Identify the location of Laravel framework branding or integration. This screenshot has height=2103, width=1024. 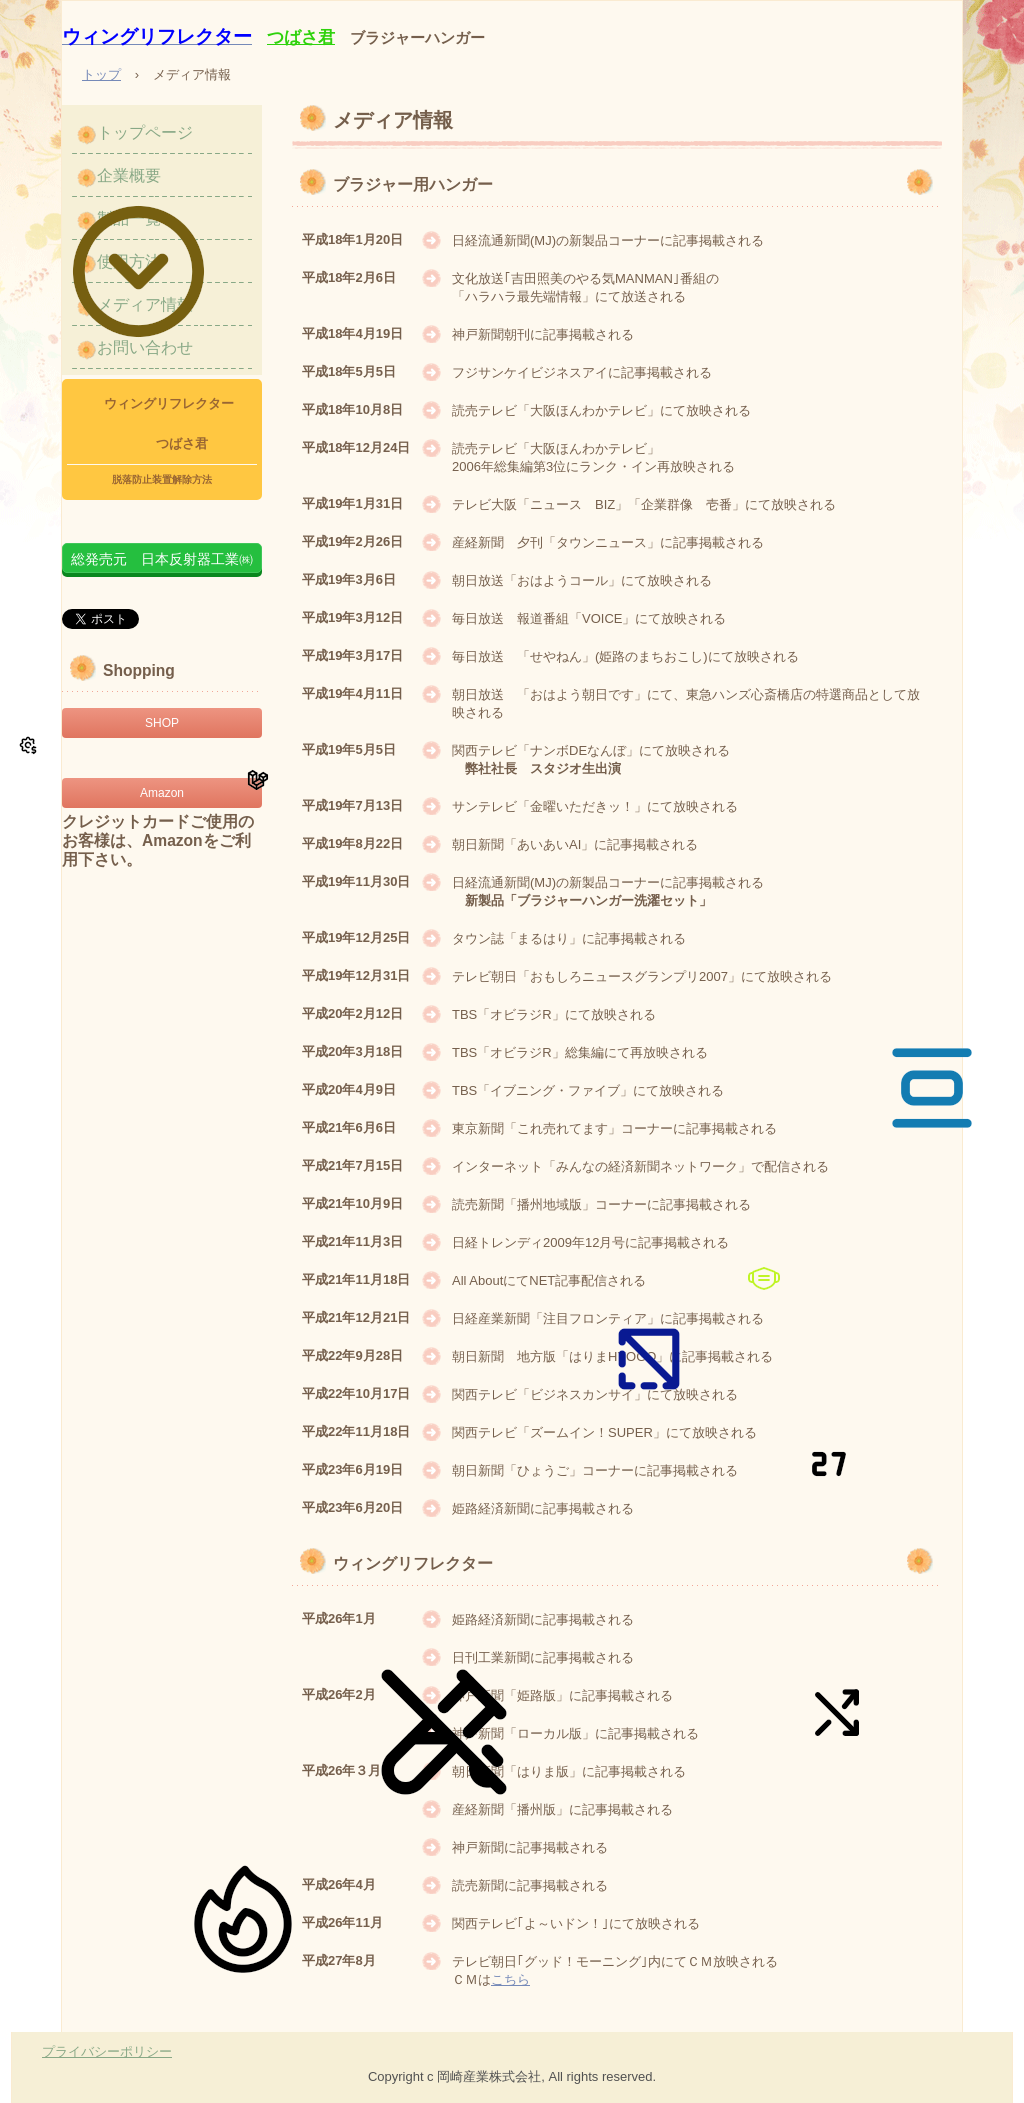
(257, 779).